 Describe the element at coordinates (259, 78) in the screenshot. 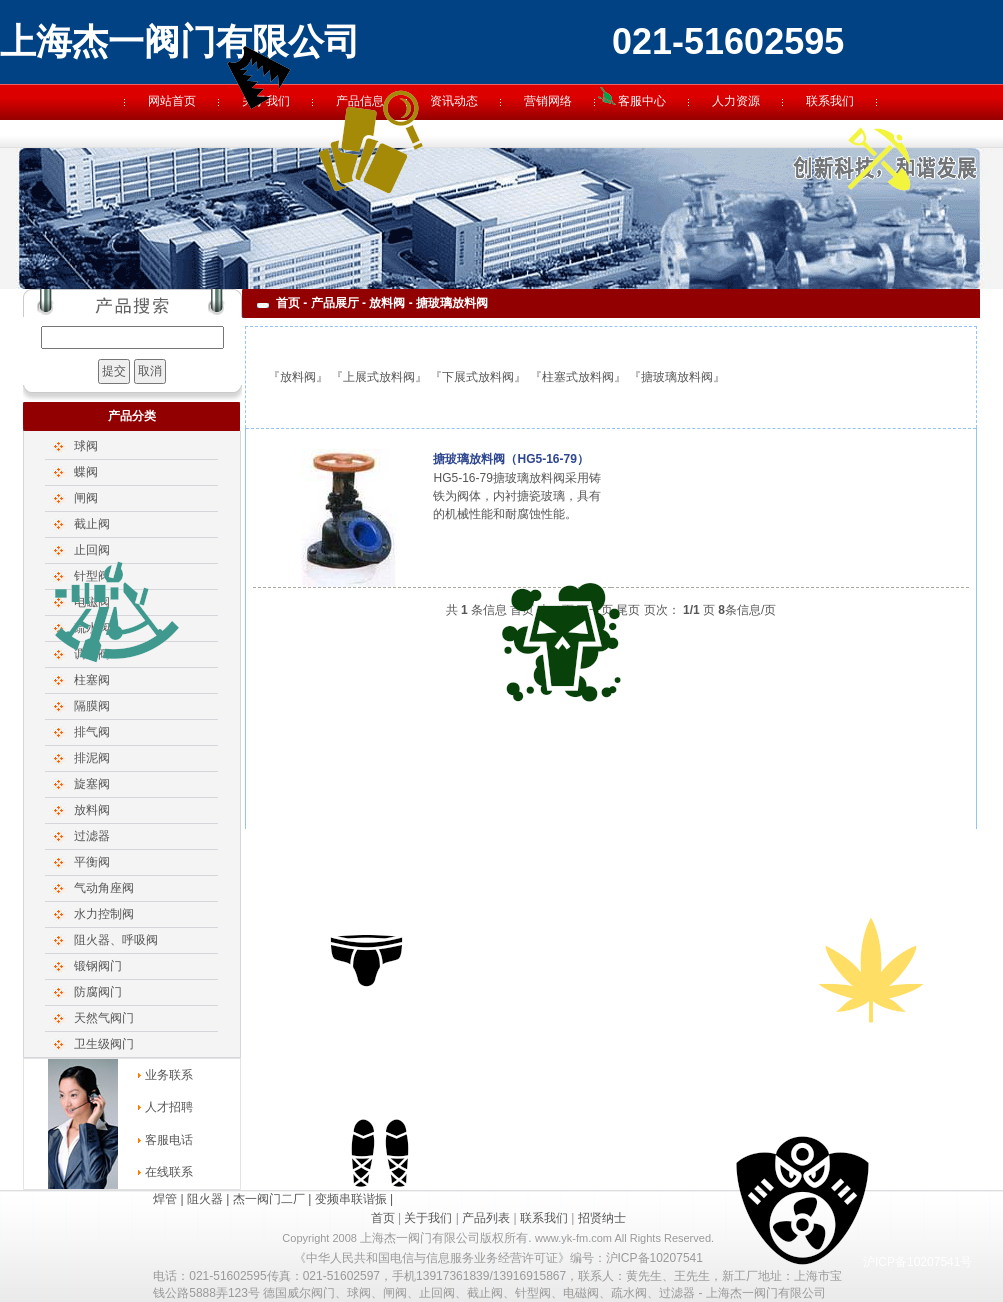

I see `attach or clip items together` at that location.